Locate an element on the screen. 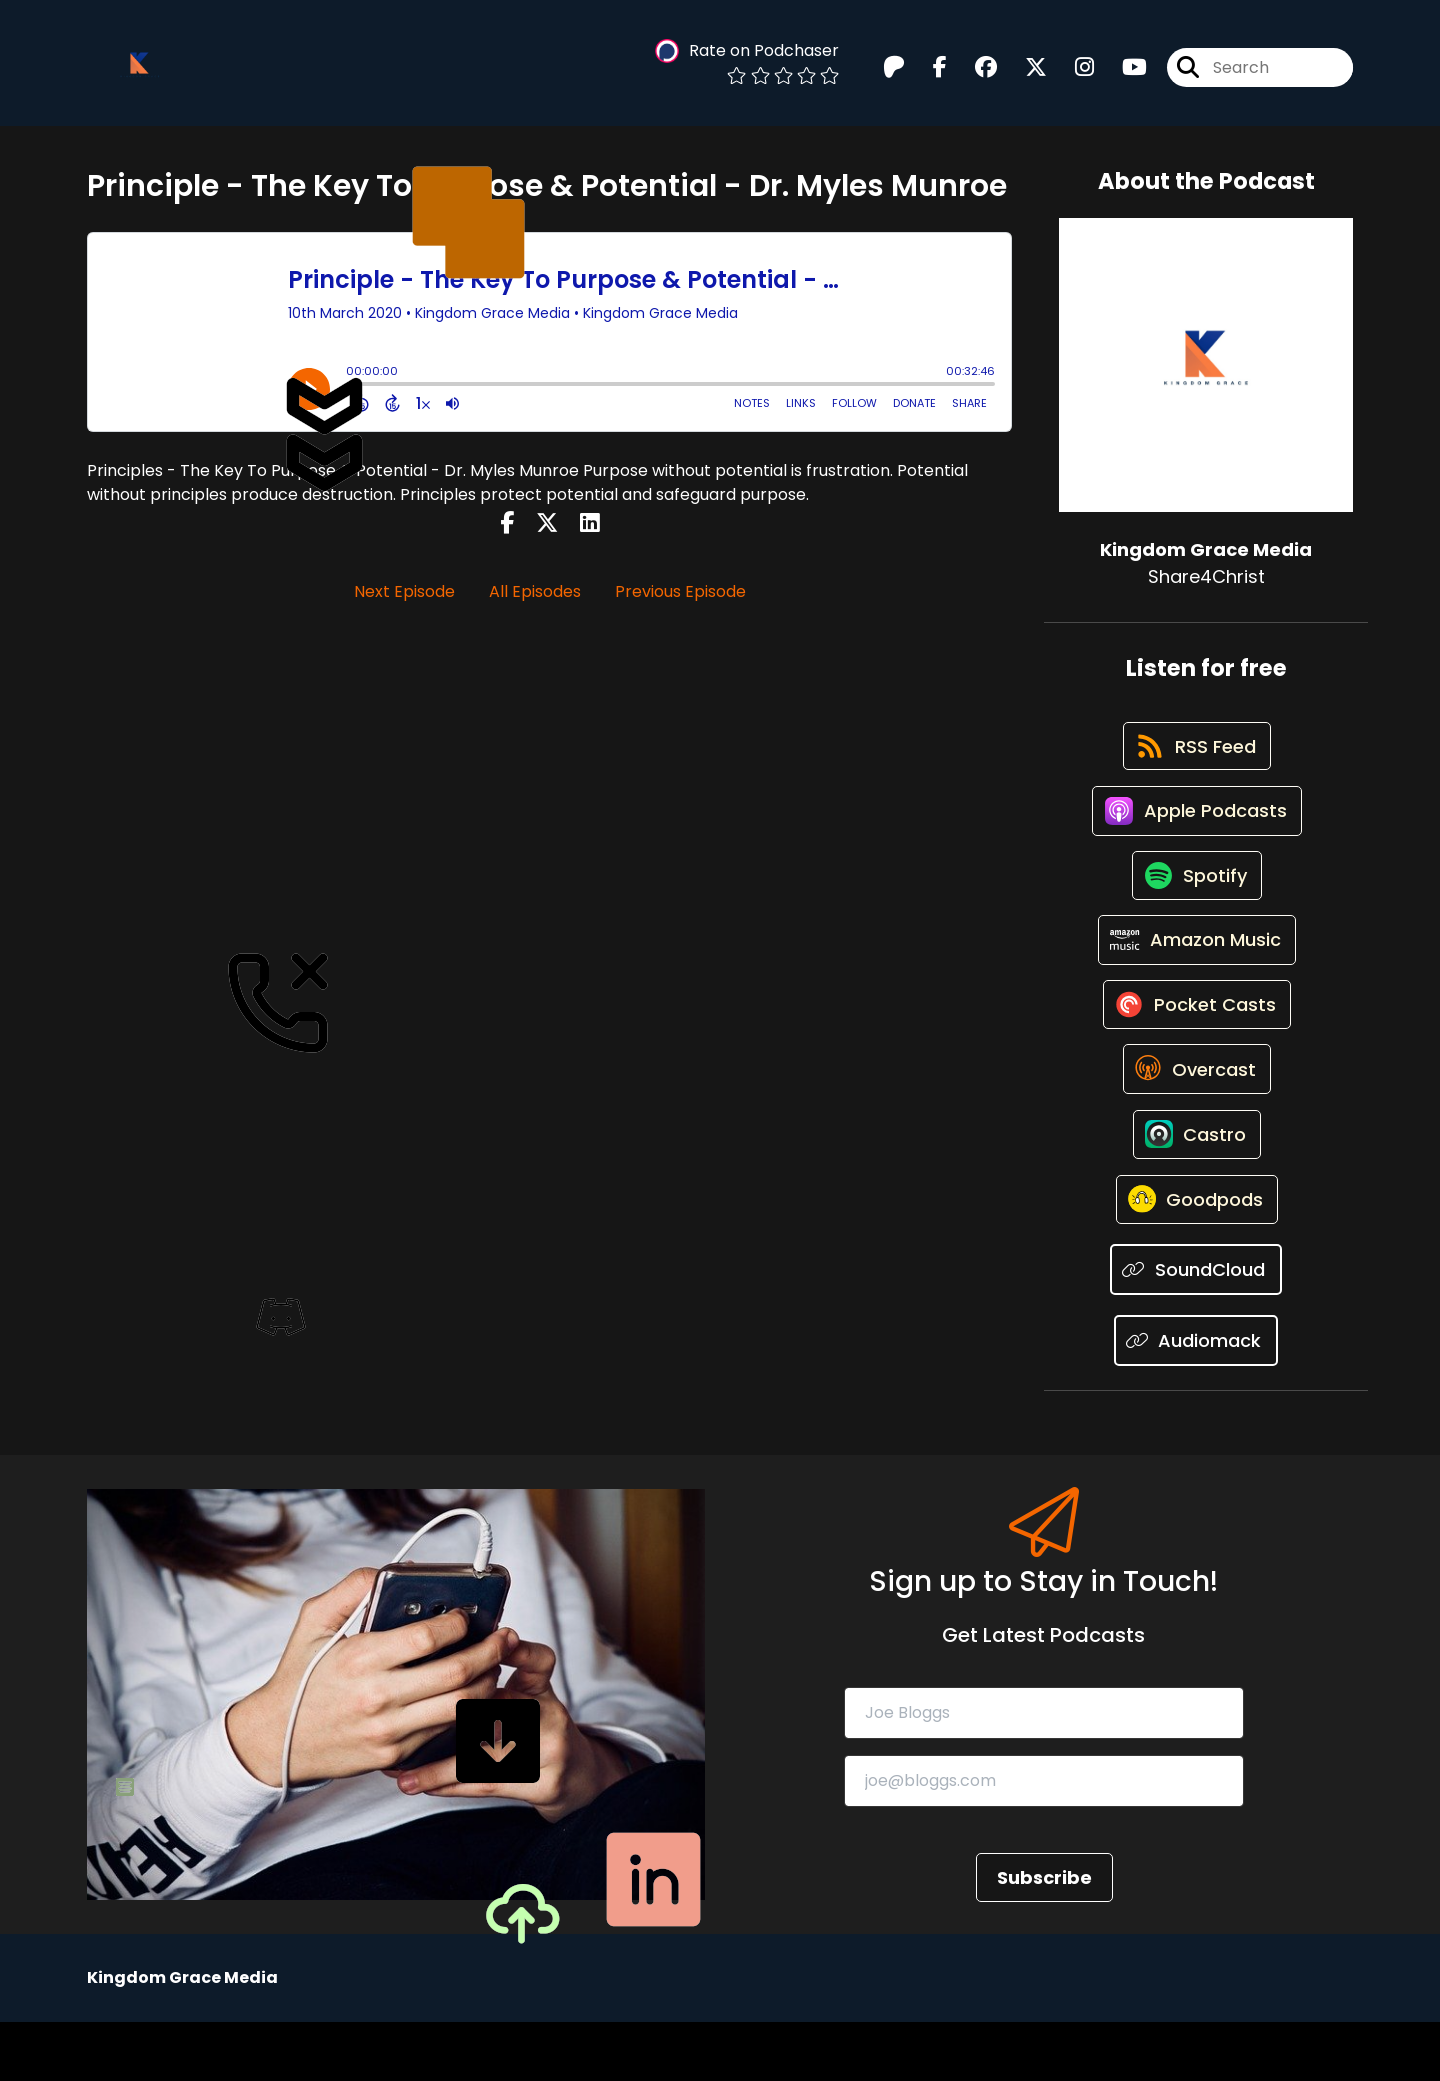 The width and height of the screenshot is (1440, 2081). center align text is located at coordinates (125, 1787).